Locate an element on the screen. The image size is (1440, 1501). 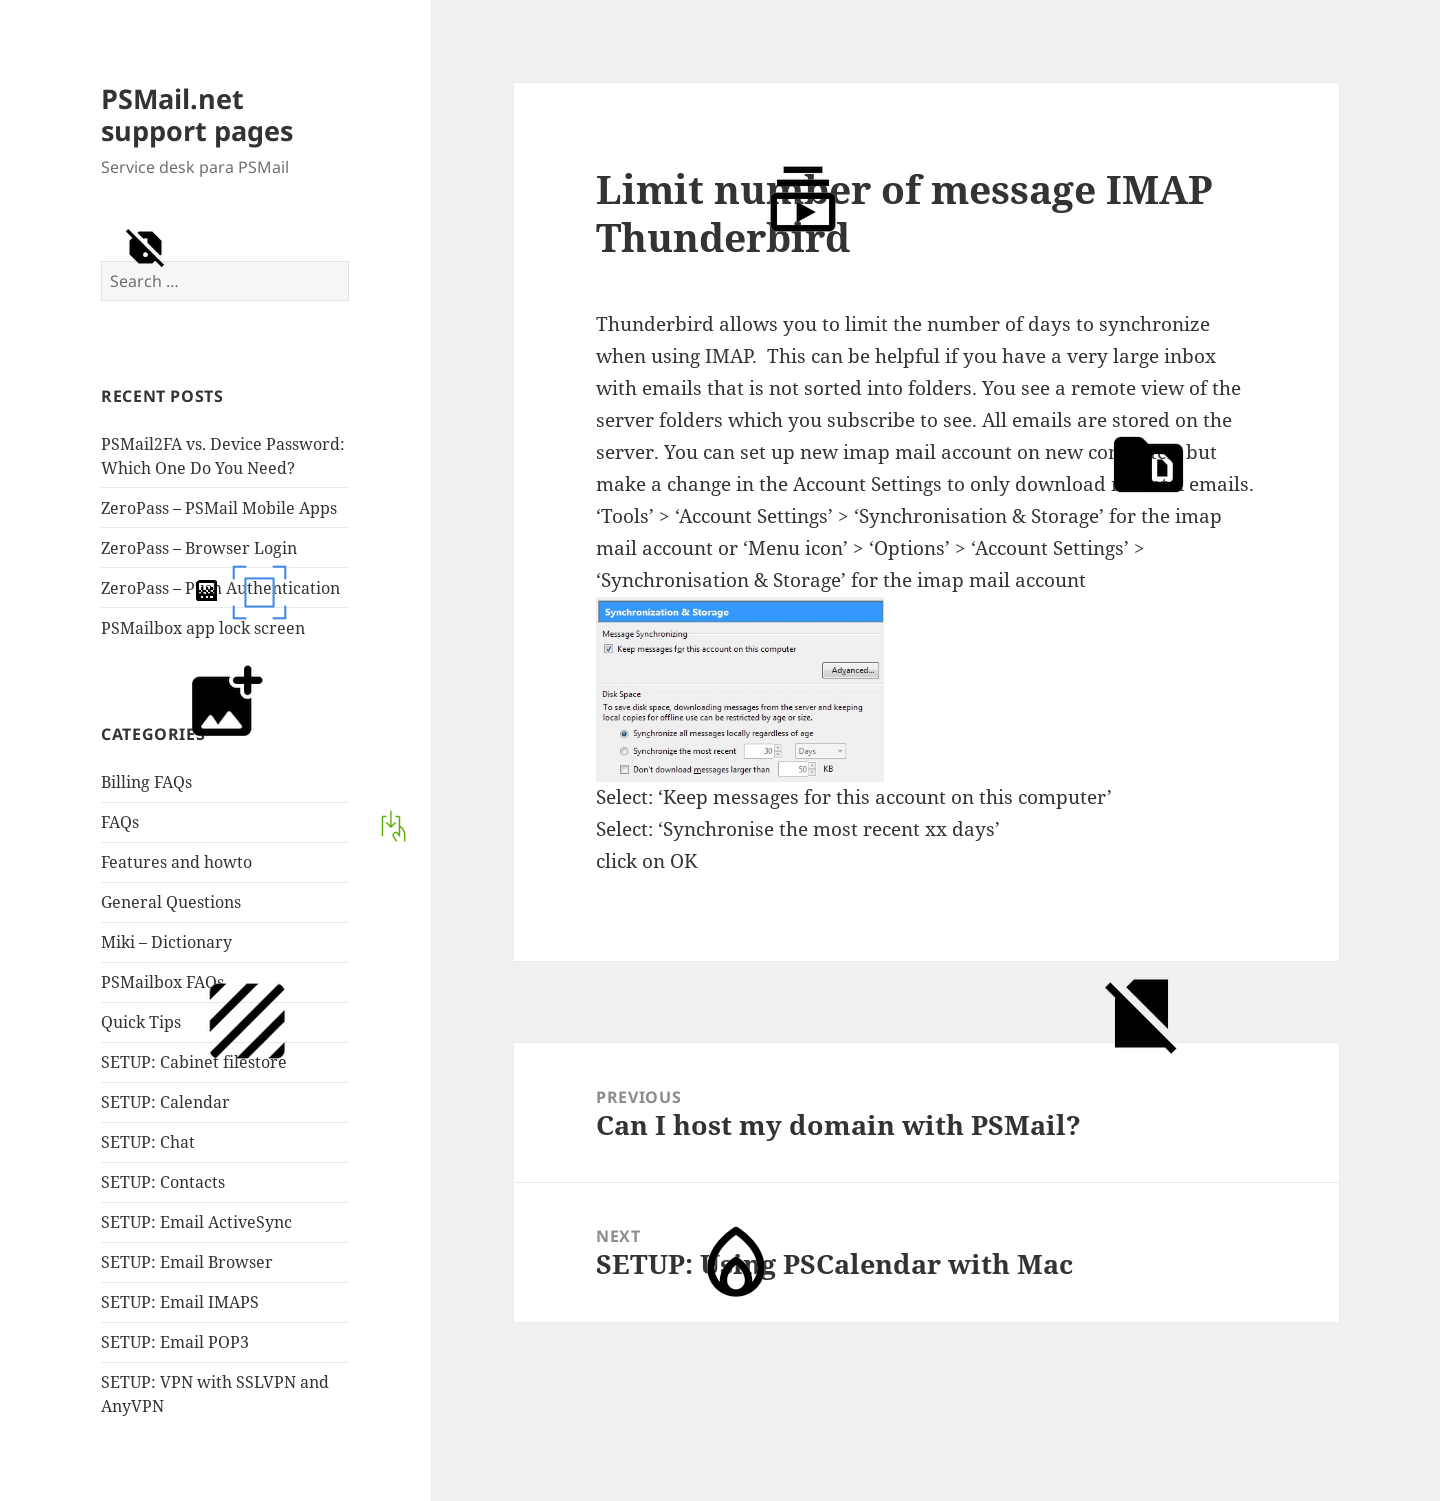
apply a texture or pattern overlay is located at coordinates (247, 1021).